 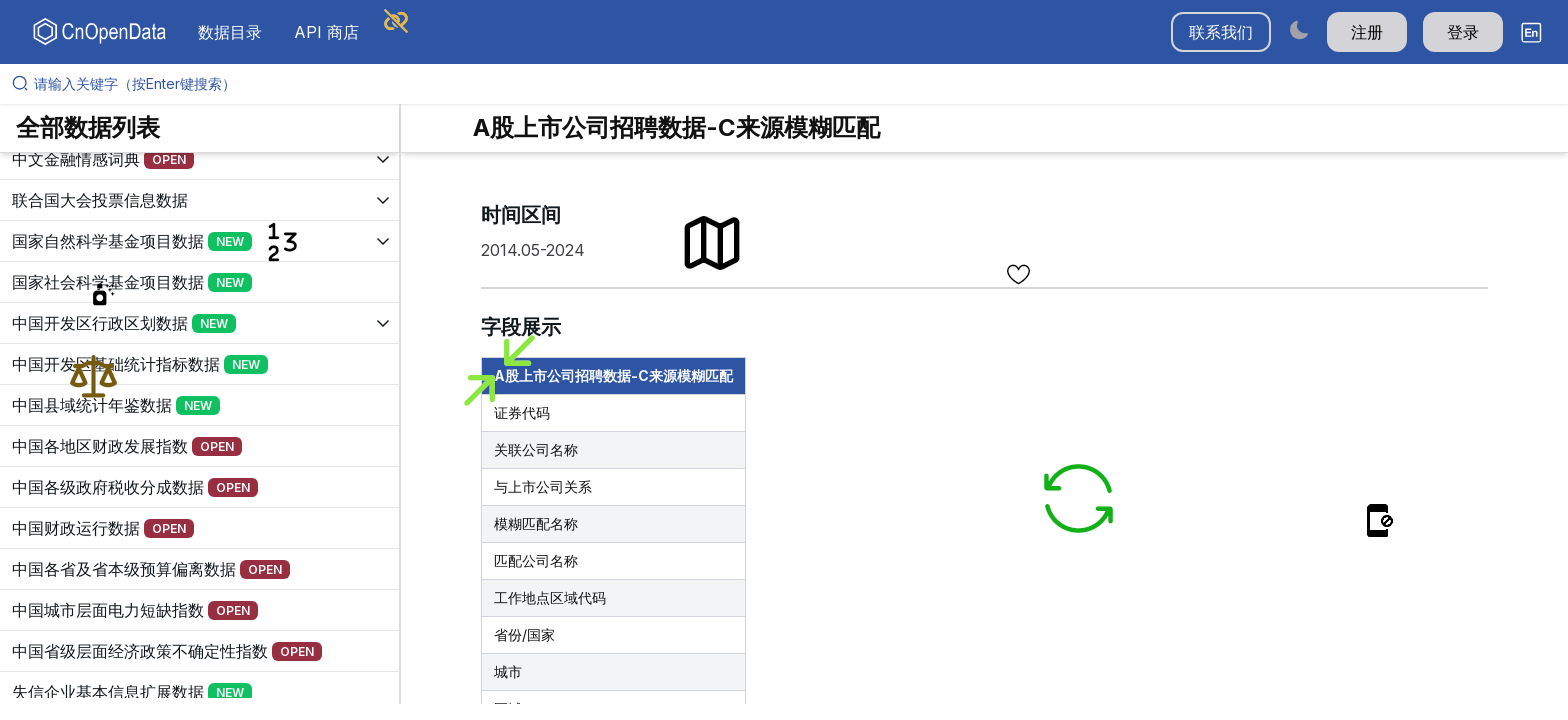 I want to click on disconnect or remove a linked account, so click(x=396, y=21).